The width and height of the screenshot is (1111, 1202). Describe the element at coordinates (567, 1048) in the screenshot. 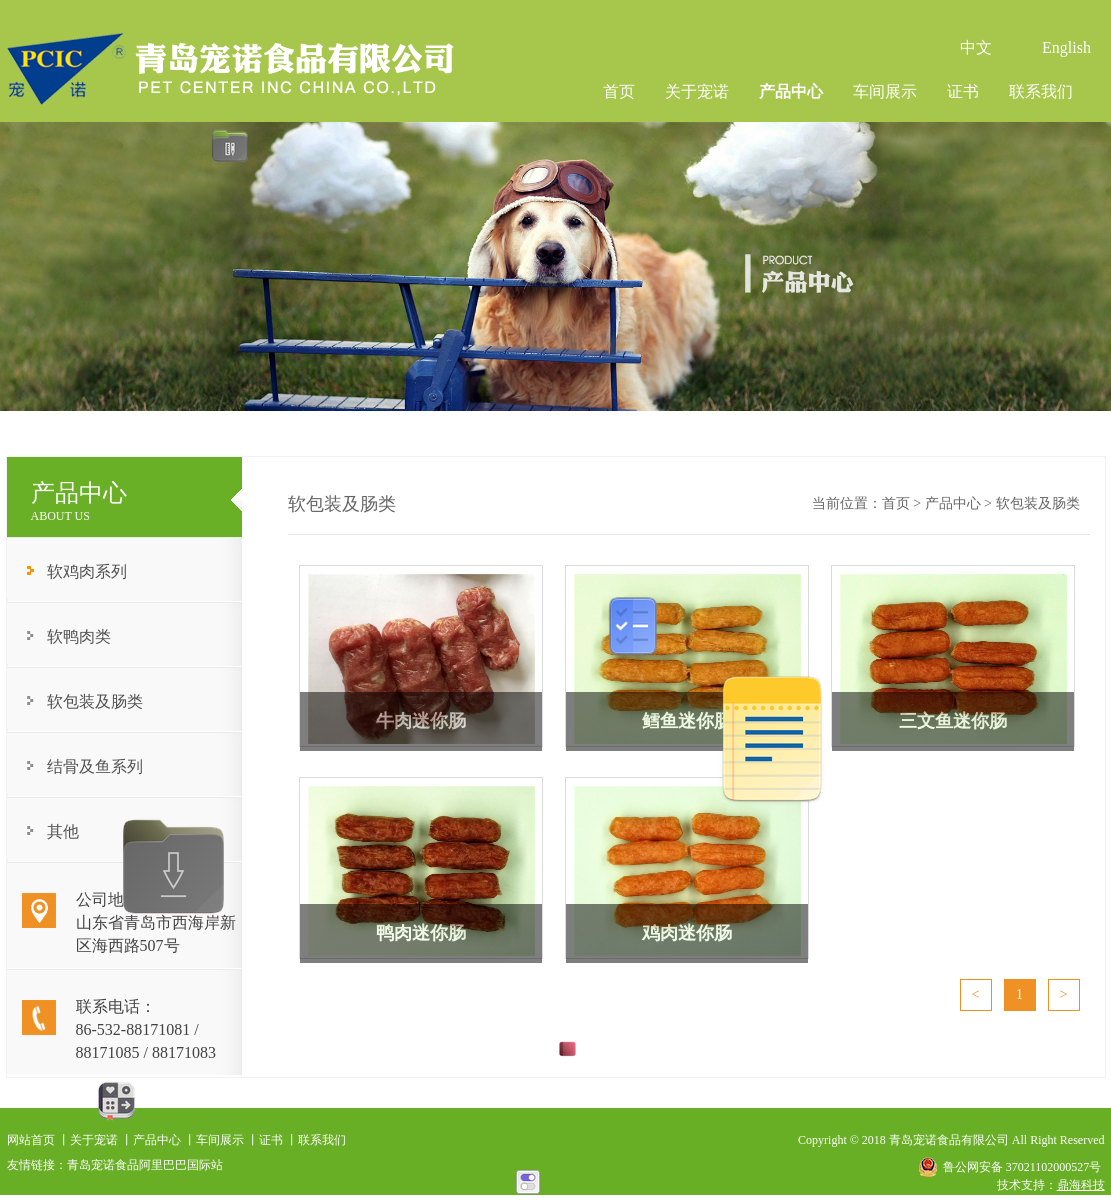

I see `access your desktop folder` at that location.